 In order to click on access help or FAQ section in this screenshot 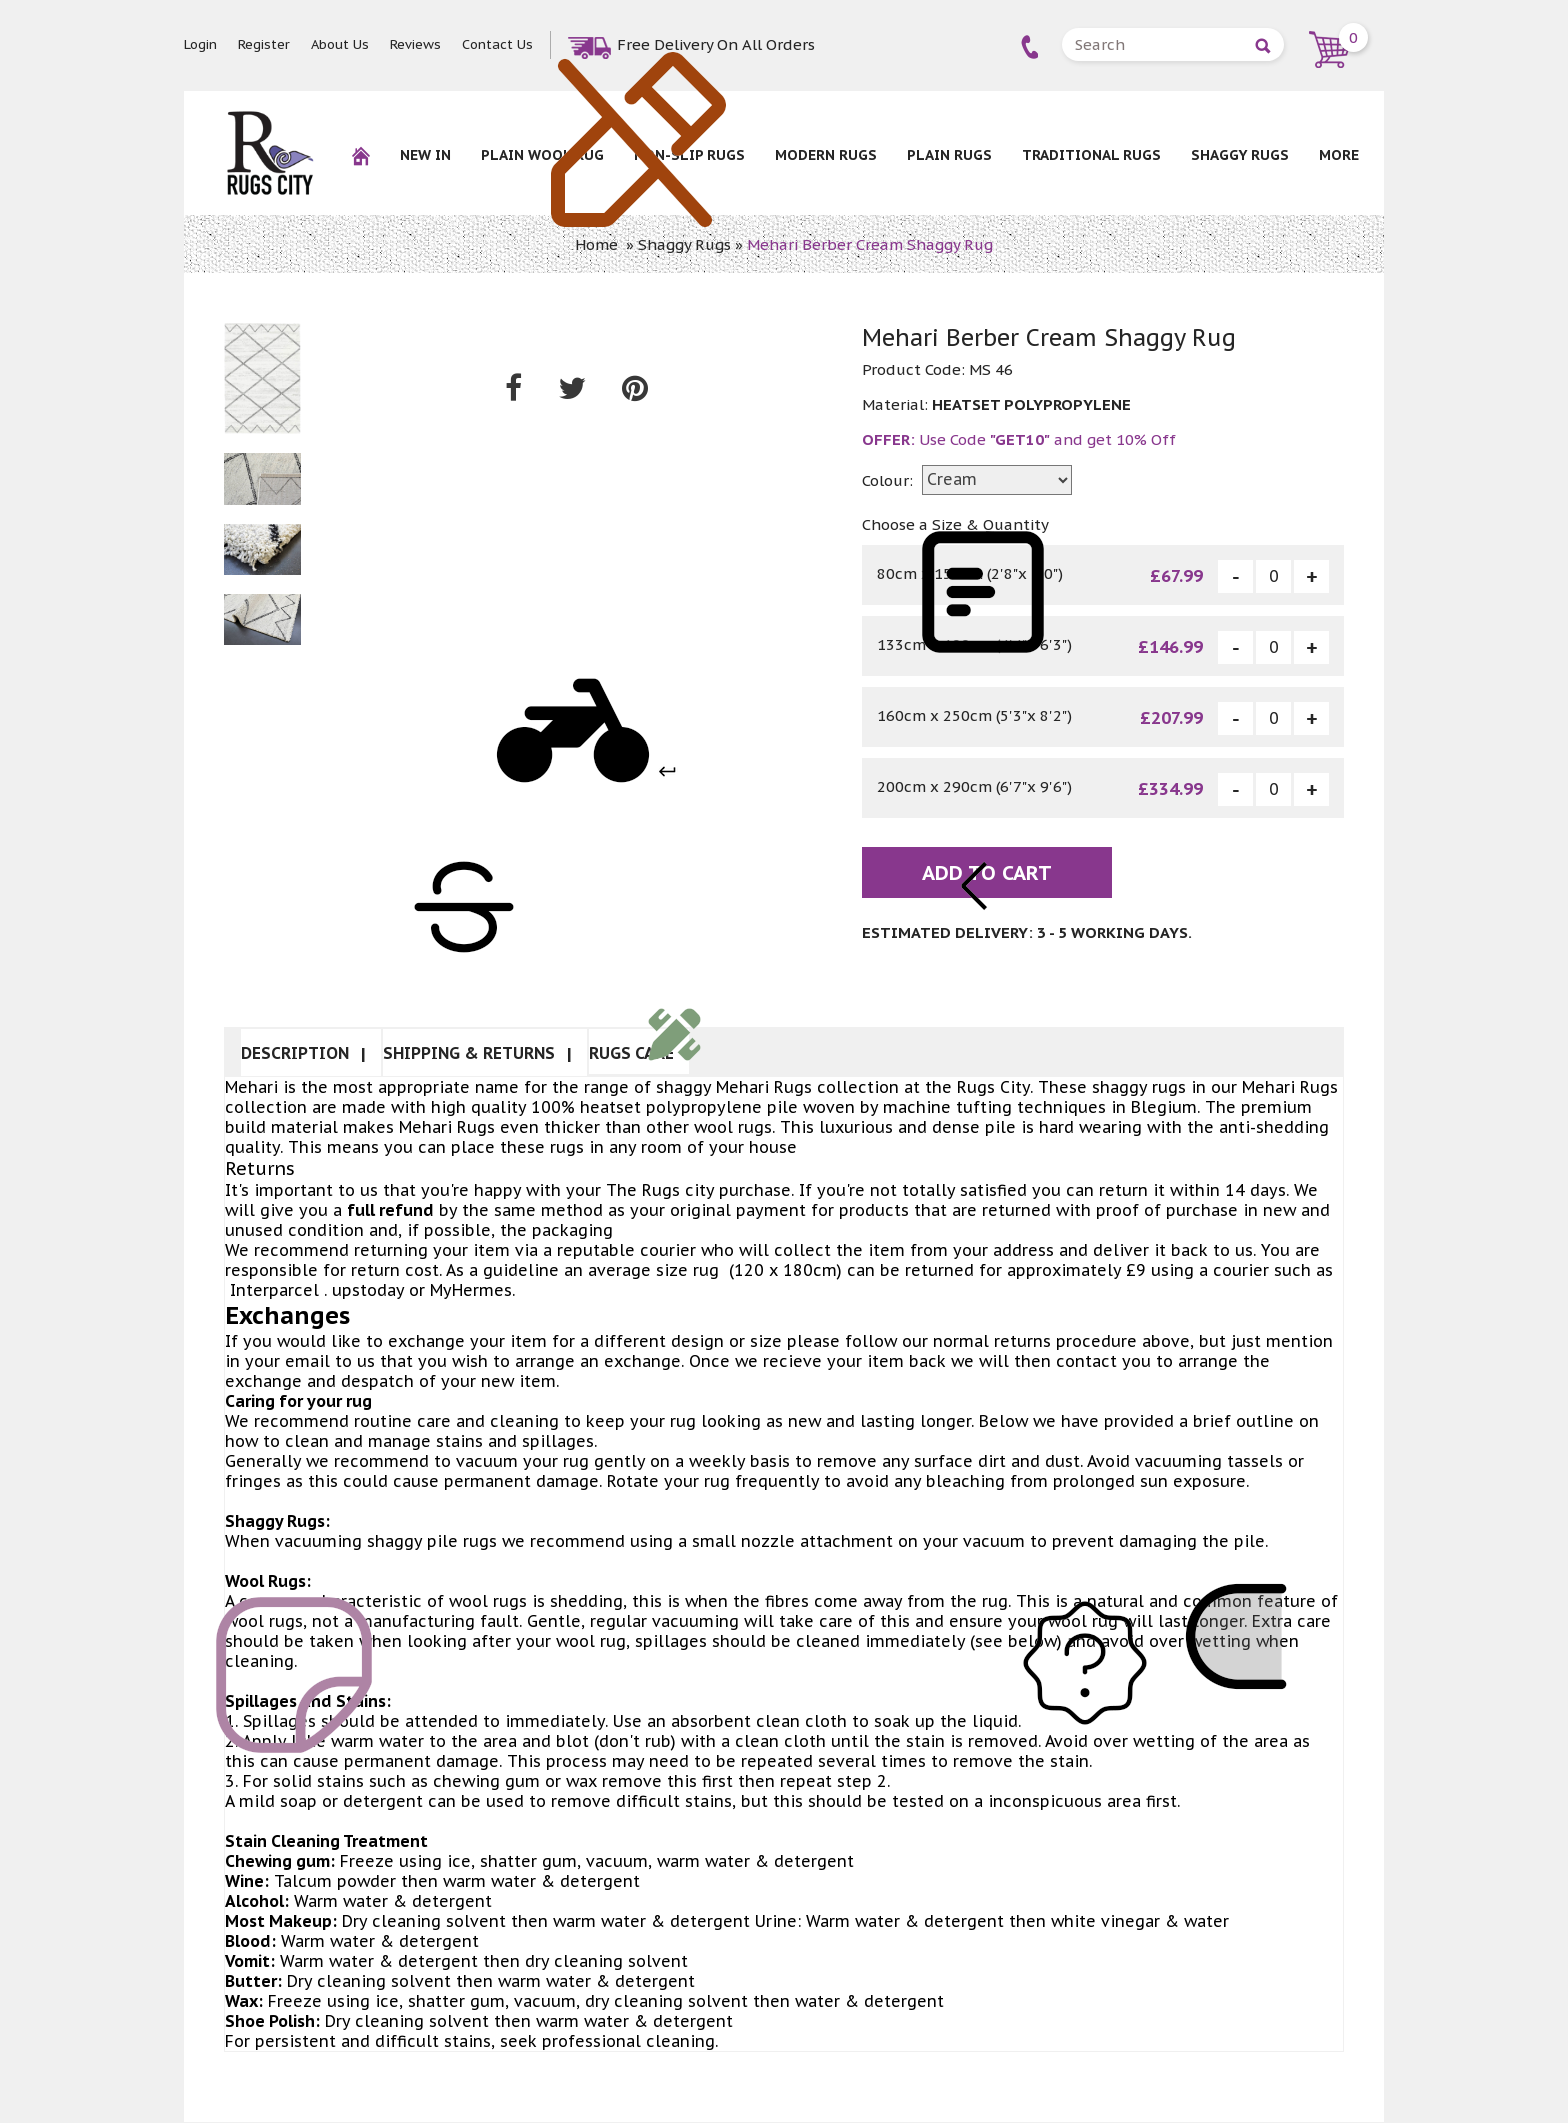, I will do `click(1085, 1663)`.